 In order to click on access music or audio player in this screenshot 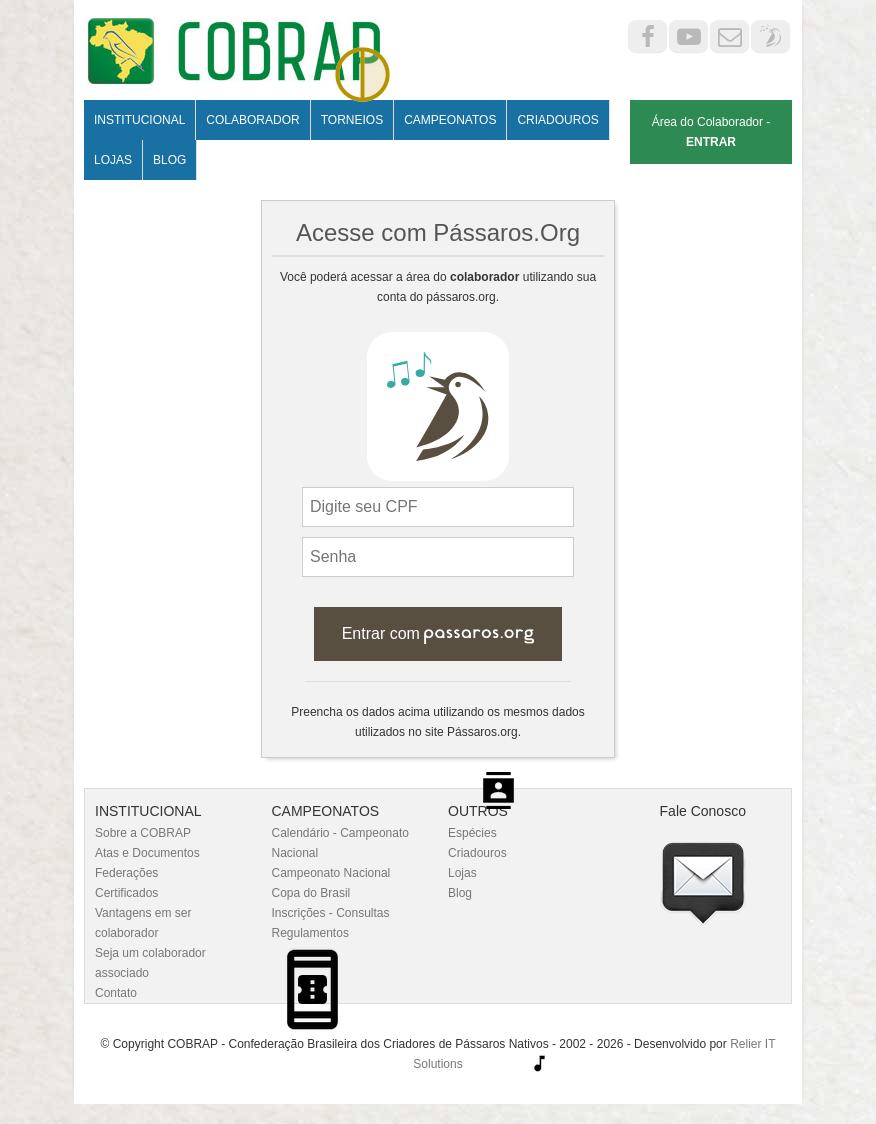, I will do `click(539, 1063)`.